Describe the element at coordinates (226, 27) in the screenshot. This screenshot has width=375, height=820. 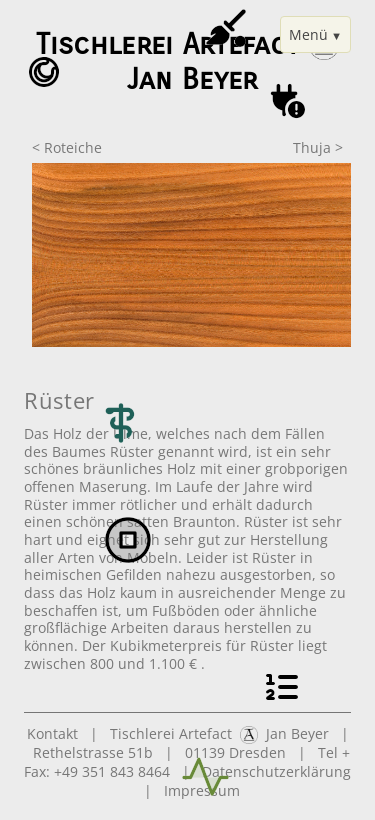
I see `access broomball game or sport features` at that location.